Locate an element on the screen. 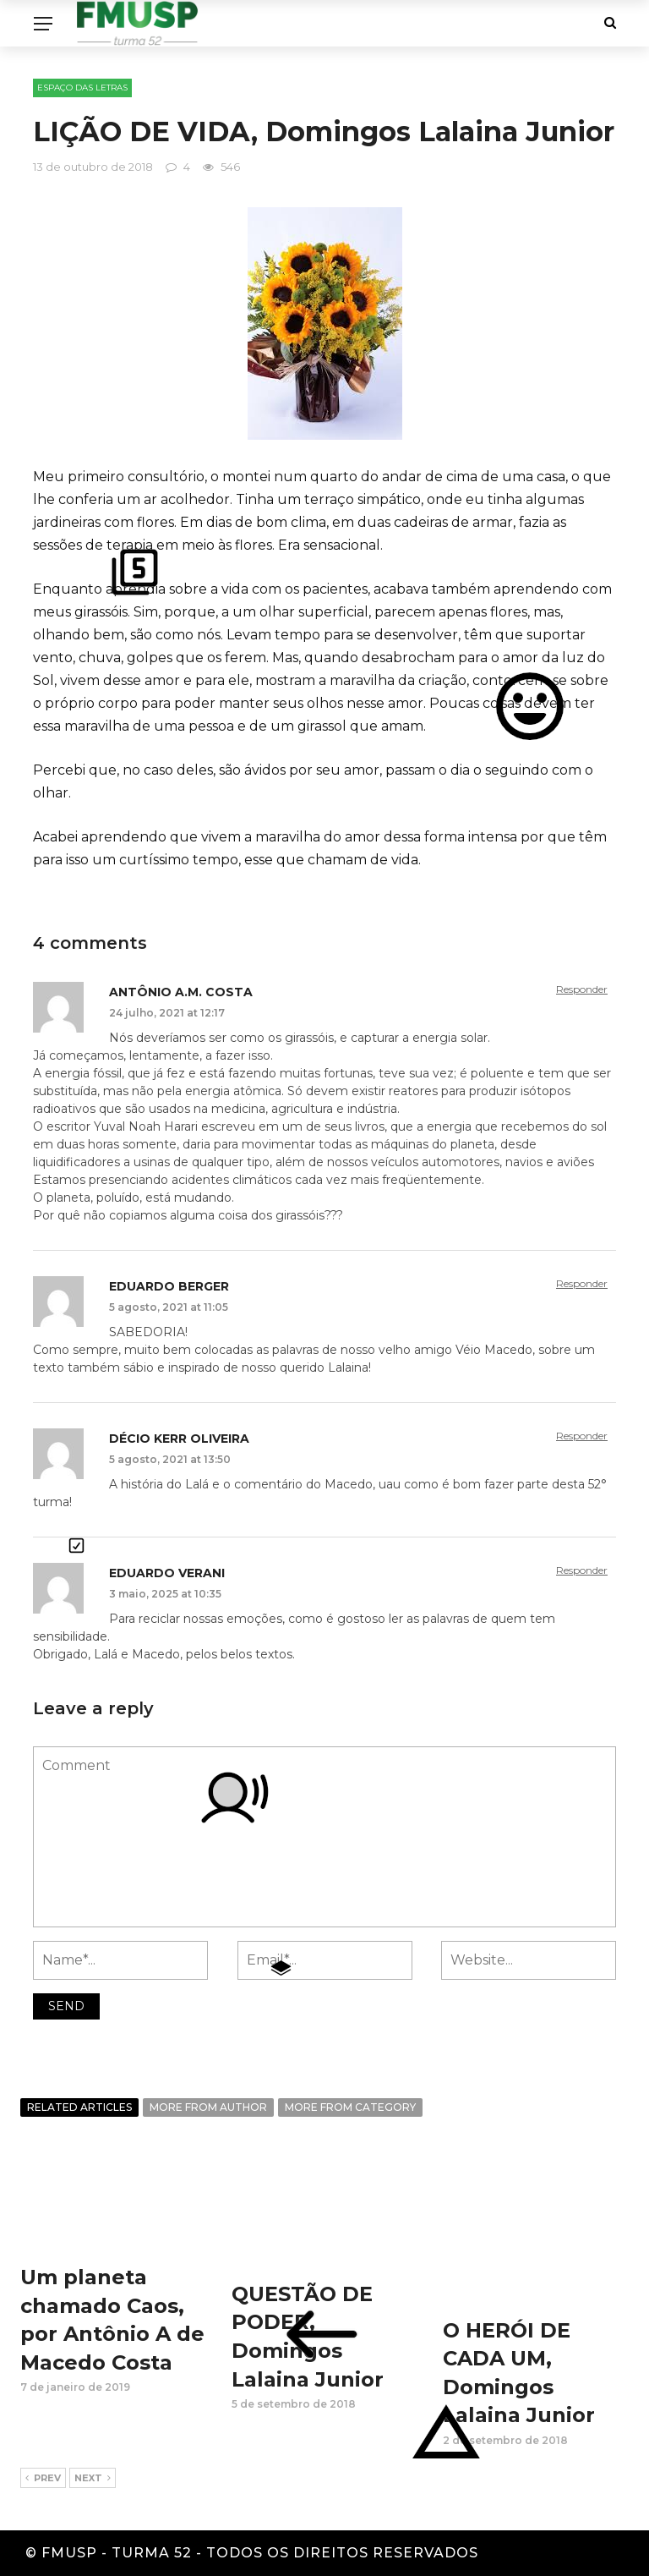 The height and width of the screenshot is (2576, 649). view change history or version log is located at coordinates (446, 2431).